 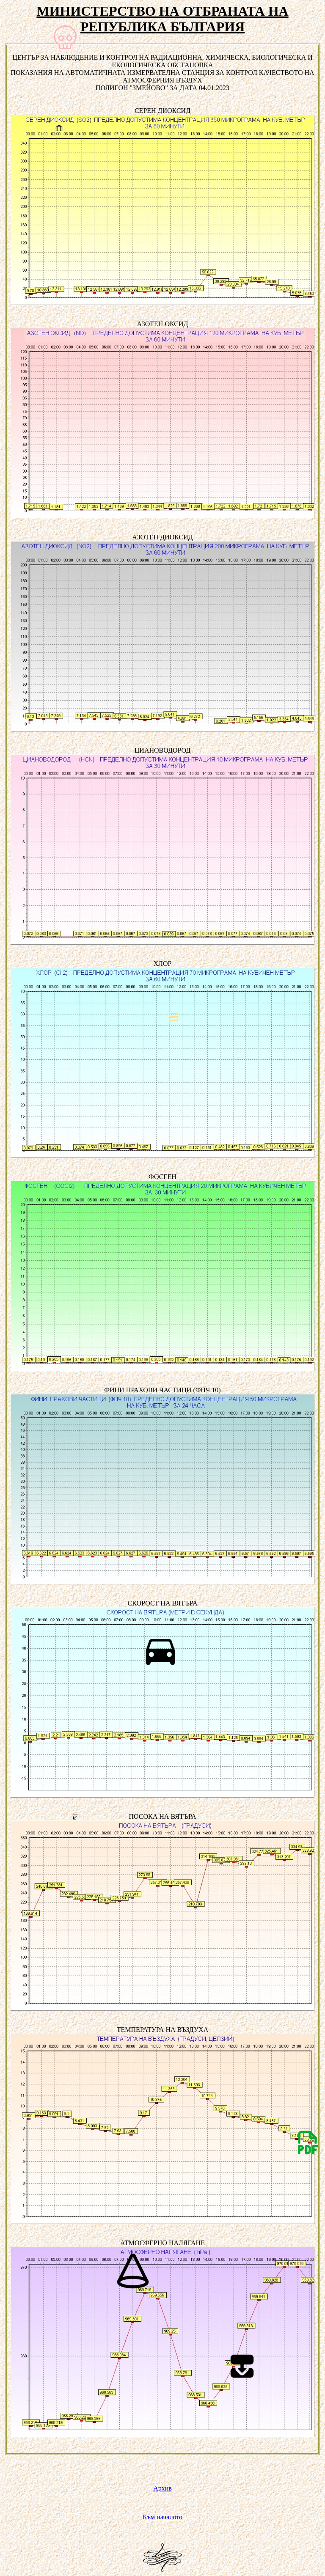 What do you see at coordinates (75, 1817) in the screenshot?
I see `move item to bottom-left corner` at bounding box center [75, 1817].